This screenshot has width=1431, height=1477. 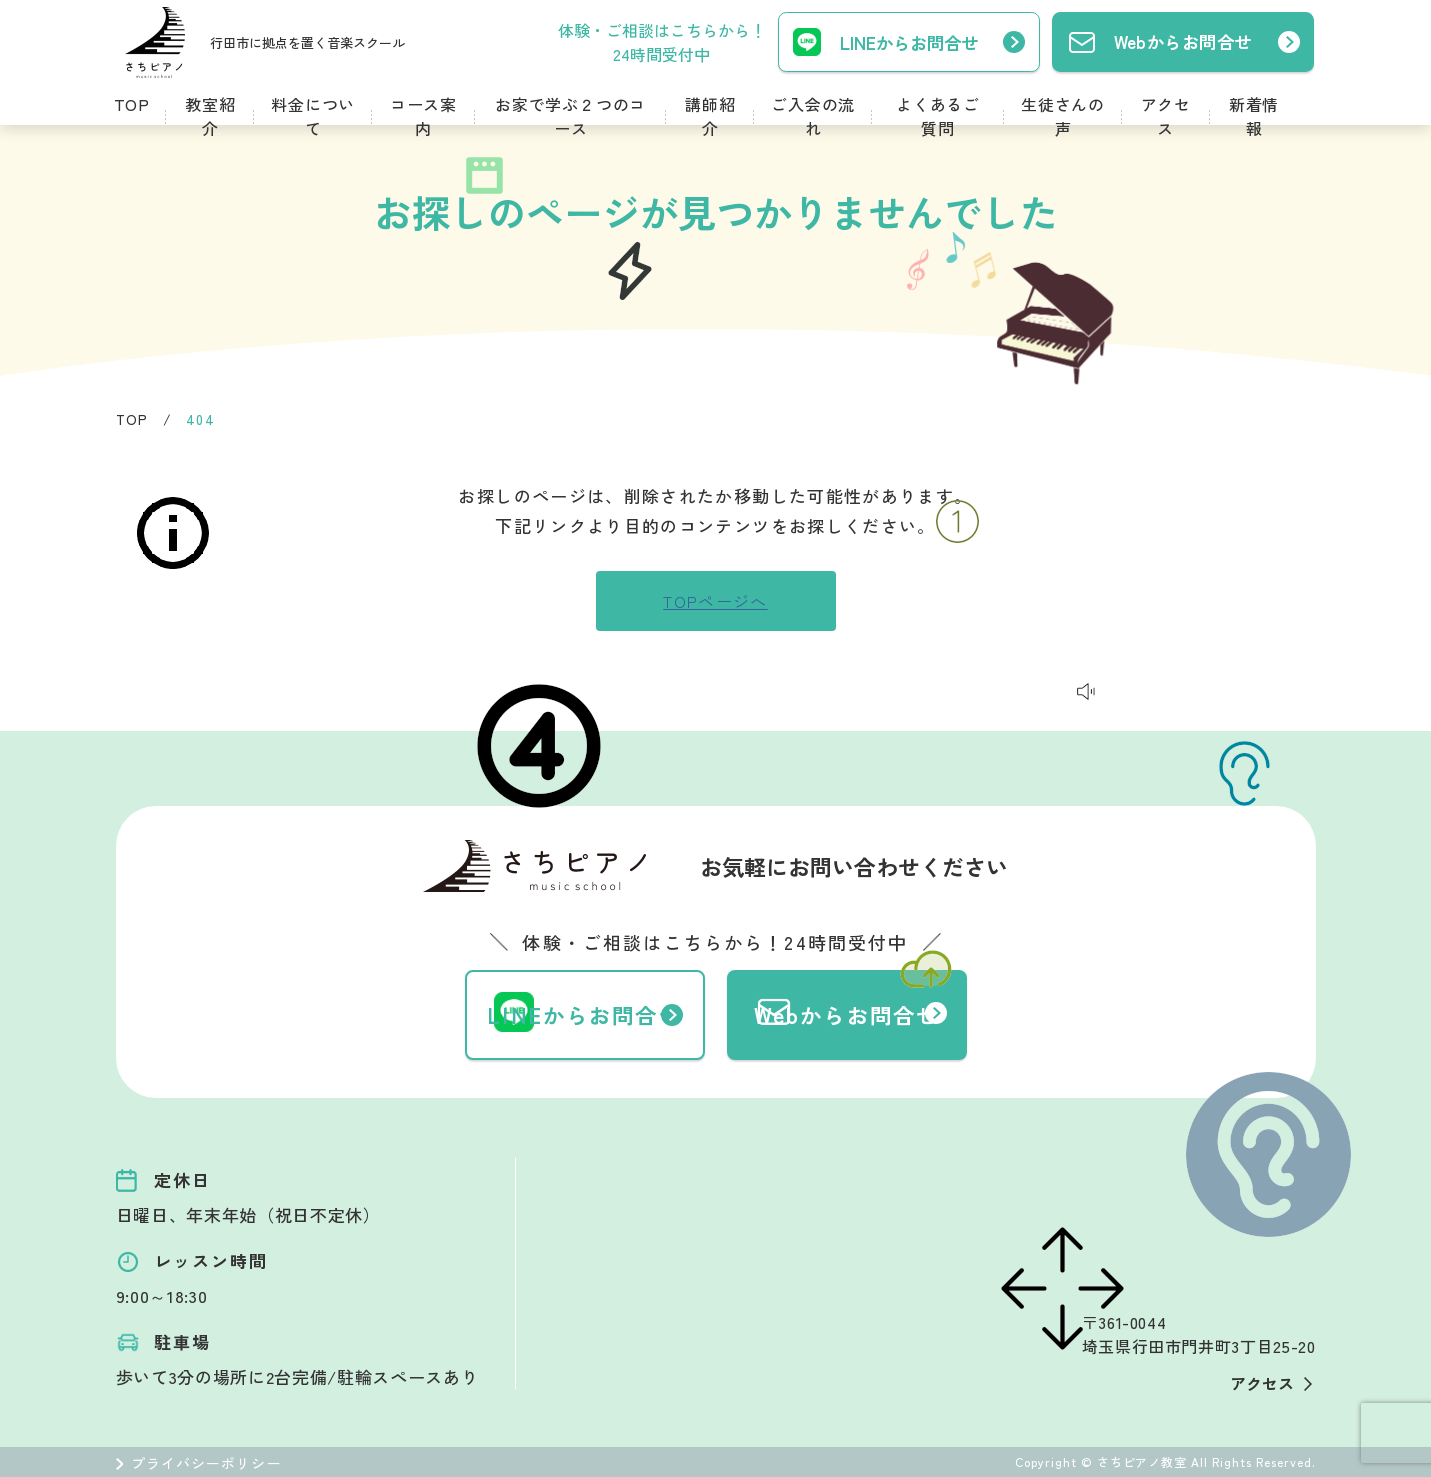 What do you see at coordinates (1244, 773) in the screenshot?
I see `access audio or hearing settings` at bounding box center [1244, 773].